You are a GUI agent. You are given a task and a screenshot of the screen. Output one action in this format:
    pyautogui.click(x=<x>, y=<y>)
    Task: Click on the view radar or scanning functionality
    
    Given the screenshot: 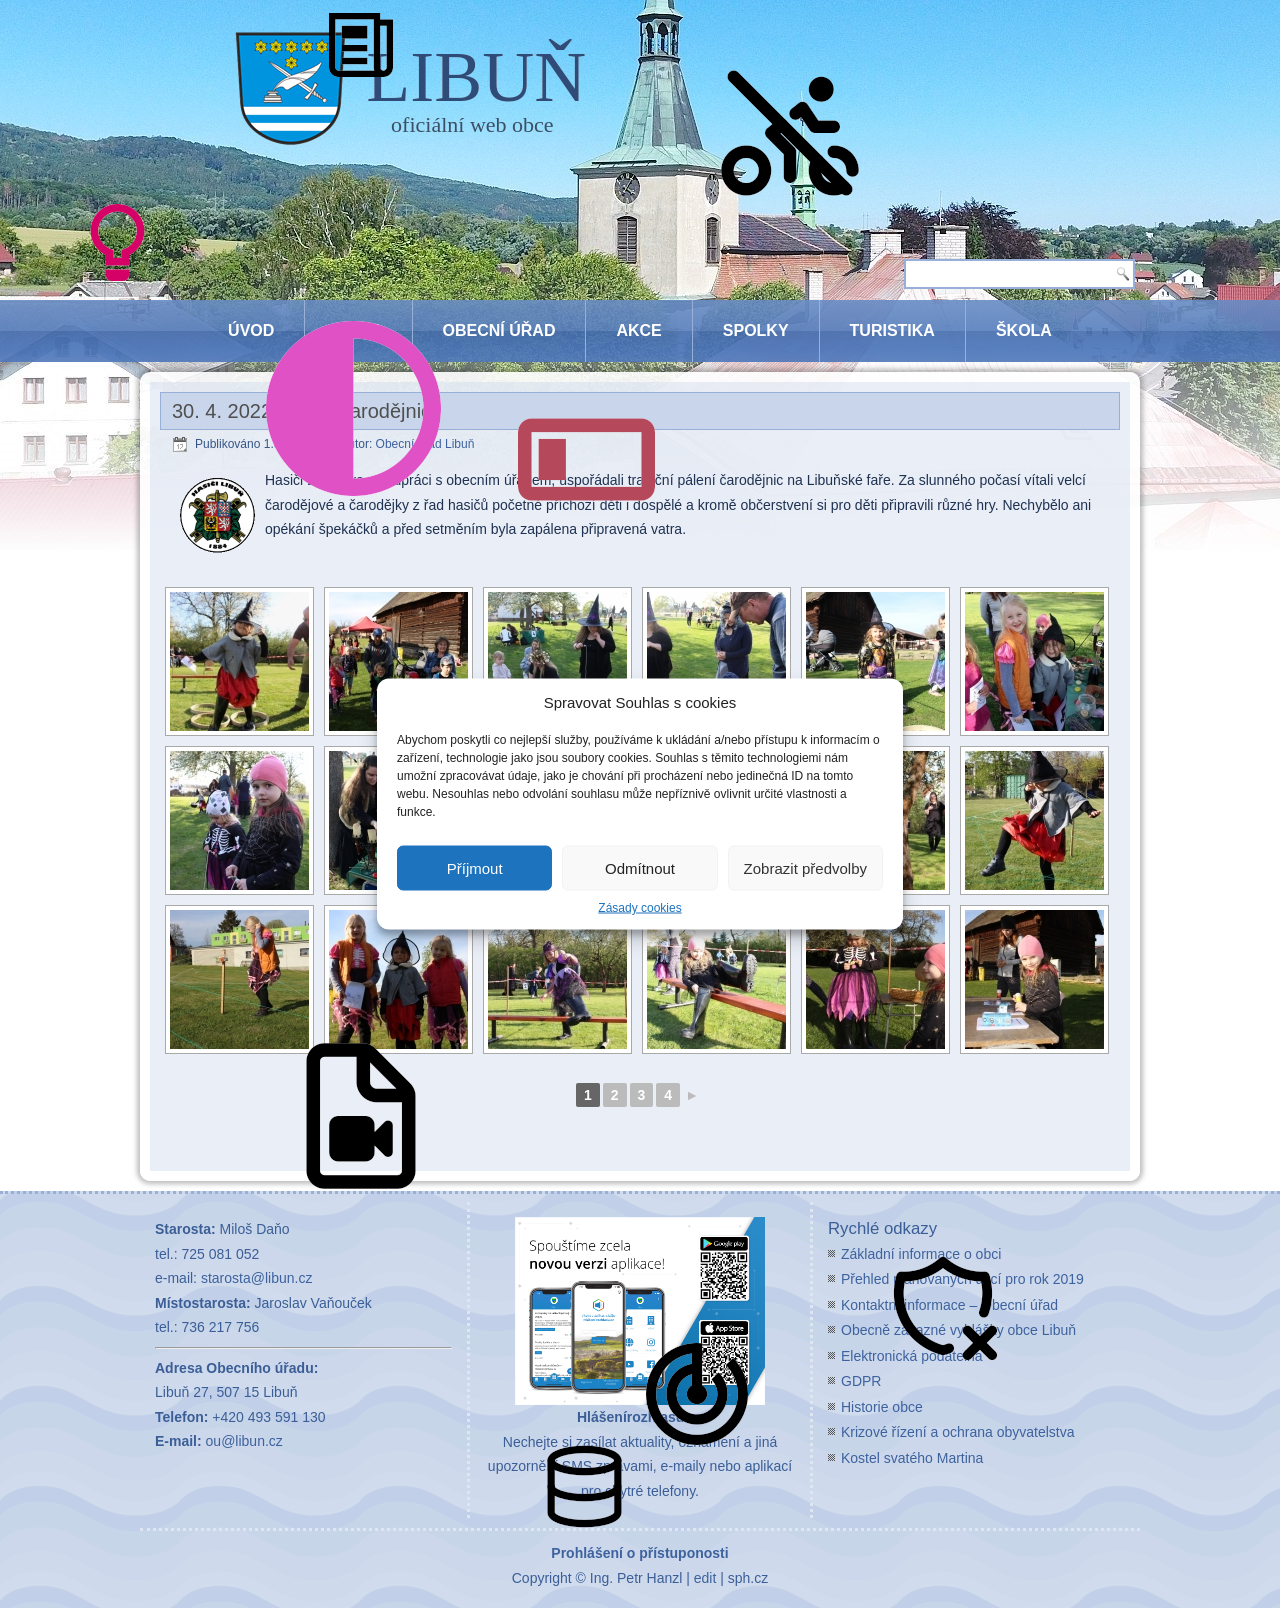 What is the action you would take?
    pyautogui.click(x=697, y=1394)
    